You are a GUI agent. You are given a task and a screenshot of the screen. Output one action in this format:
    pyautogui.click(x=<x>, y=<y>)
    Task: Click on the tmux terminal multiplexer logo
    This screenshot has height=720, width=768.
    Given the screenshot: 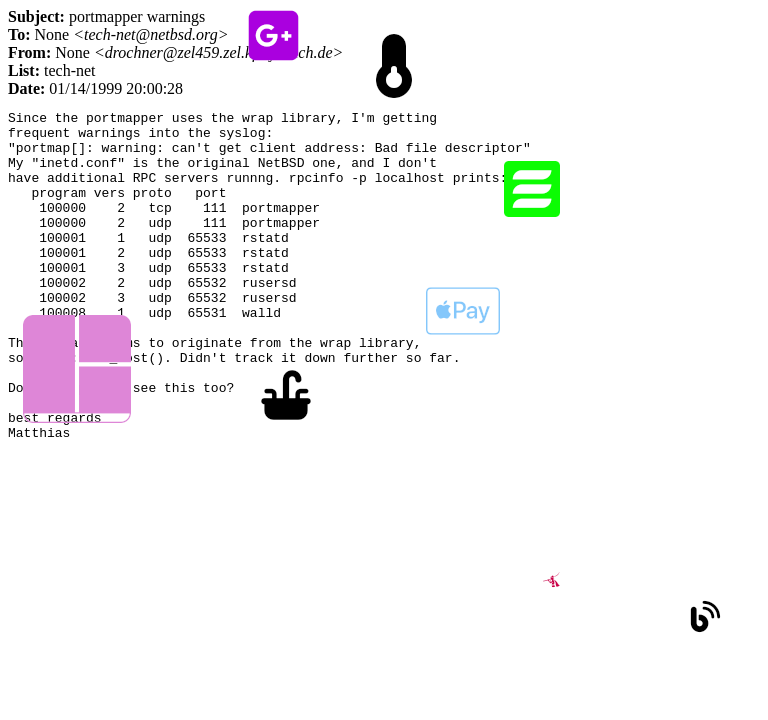 What is the action you would take?
    pyautogui.click(x=77, y=369)
    